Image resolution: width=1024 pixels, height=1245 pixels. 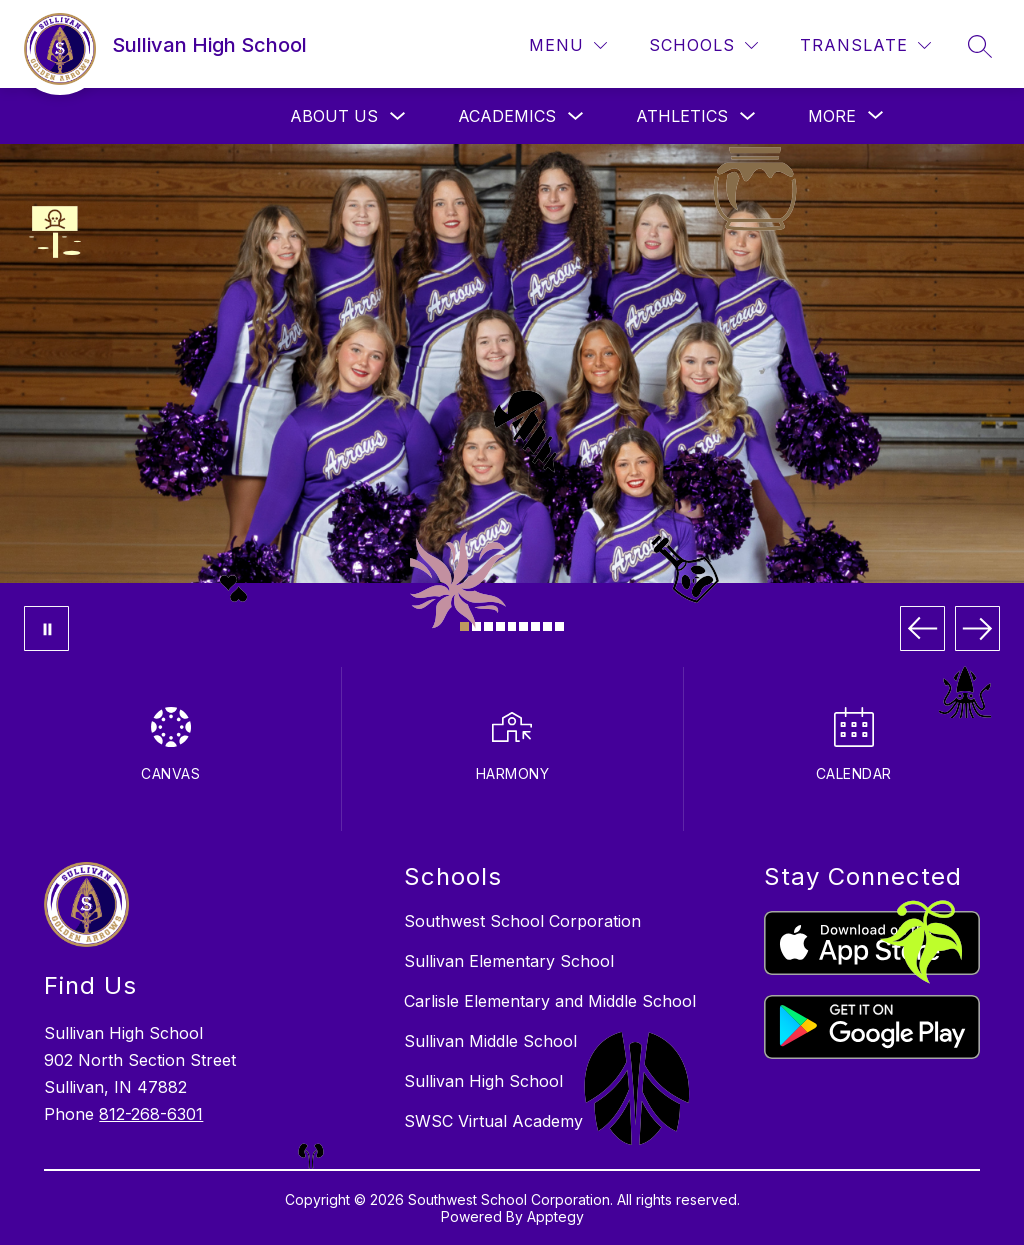 I want to click on toggle between like and dislike, so click(x=233, y=588).